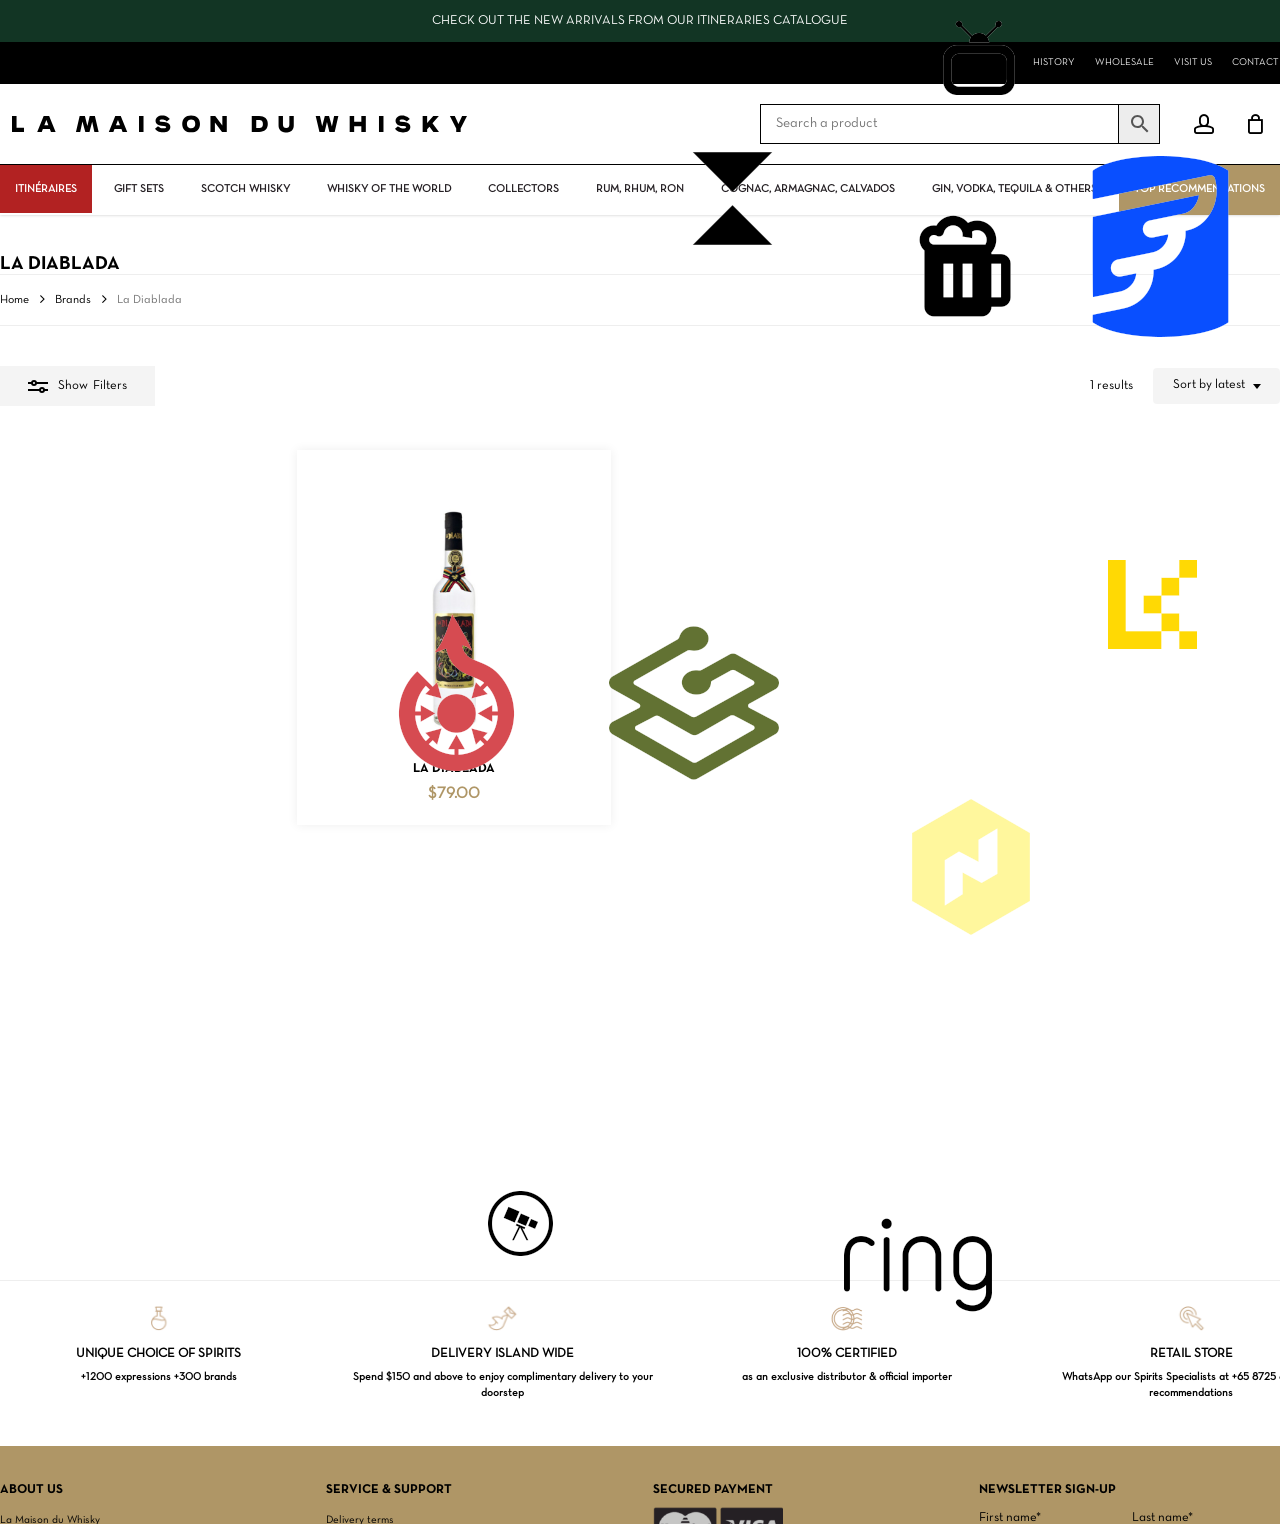  What do you see at coordinates (520, 1223) in the screenshot?
I see `WPExplorer logo - a WordPress themes and resources website` at bounding box center [520, 1223].